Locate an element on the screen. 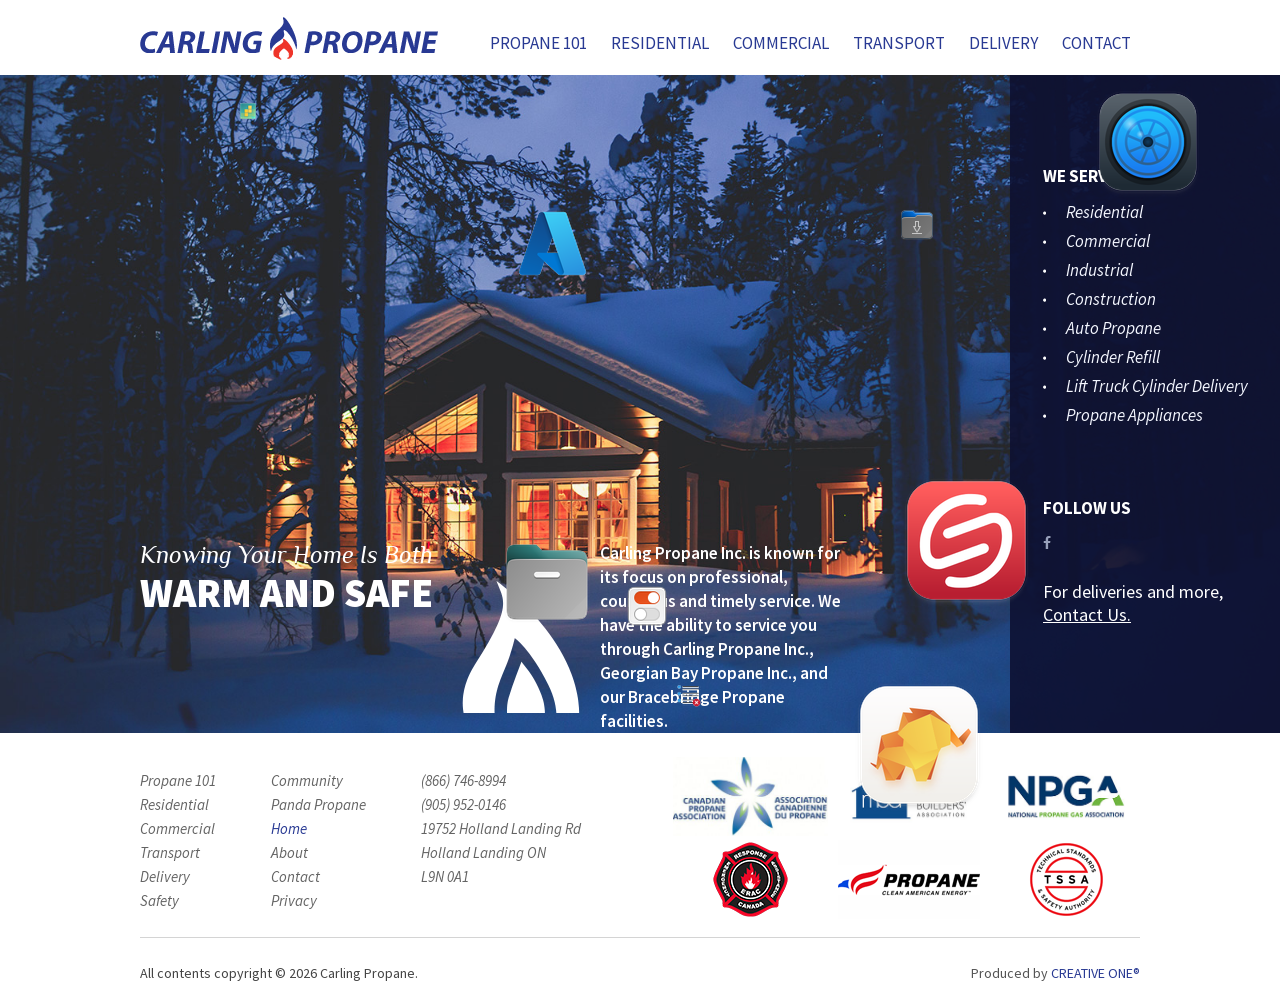 The height and width of the screenshot is (1008, 1280). open the file manager application is located at coordinates (547, 582).